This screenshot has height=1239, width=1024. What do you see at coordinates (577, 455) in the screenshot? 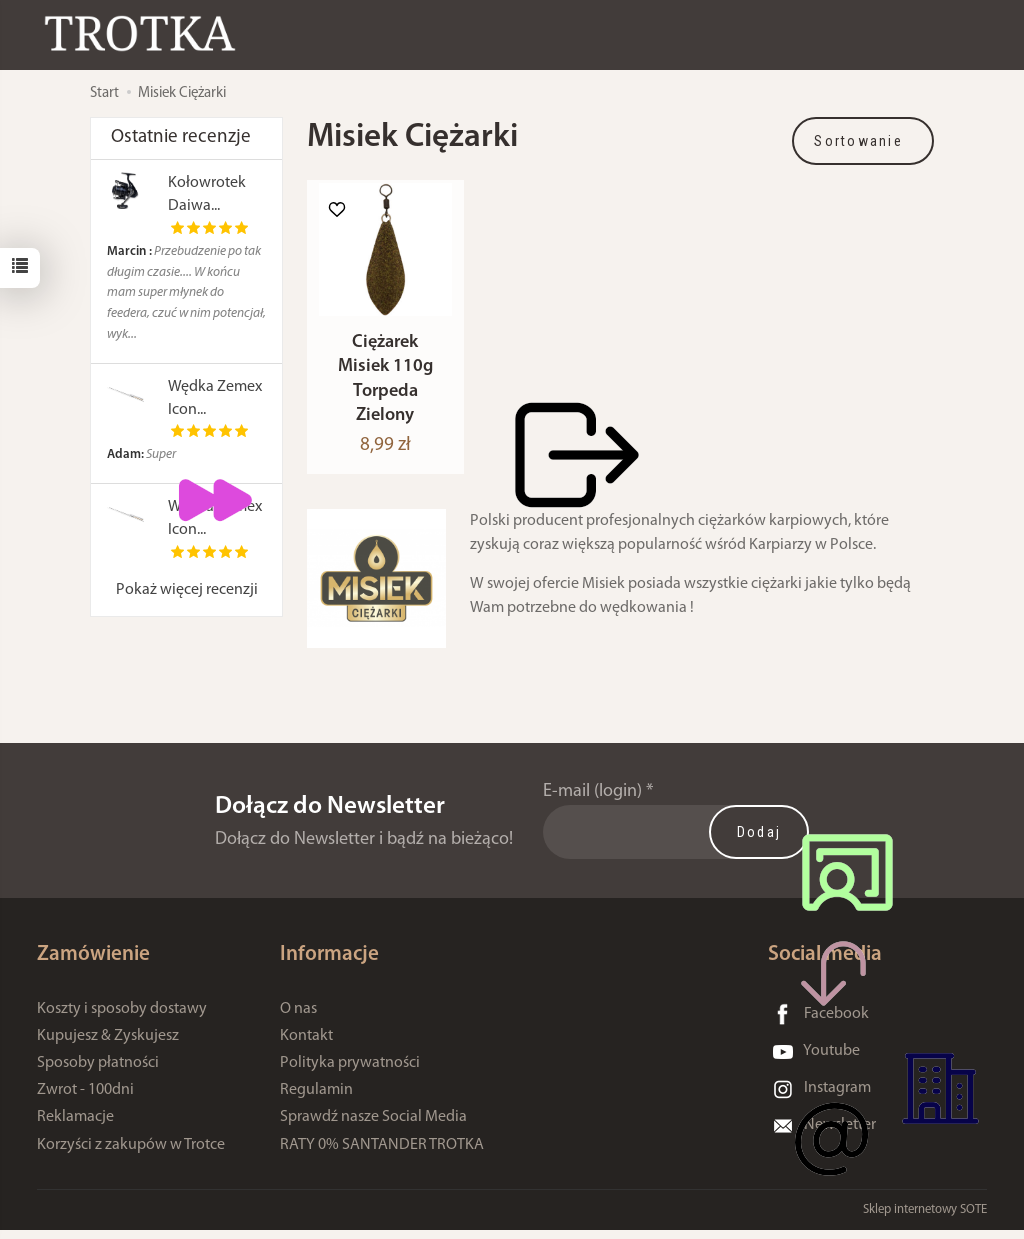
I see `log out of your account` at bounding box center [577, 455].